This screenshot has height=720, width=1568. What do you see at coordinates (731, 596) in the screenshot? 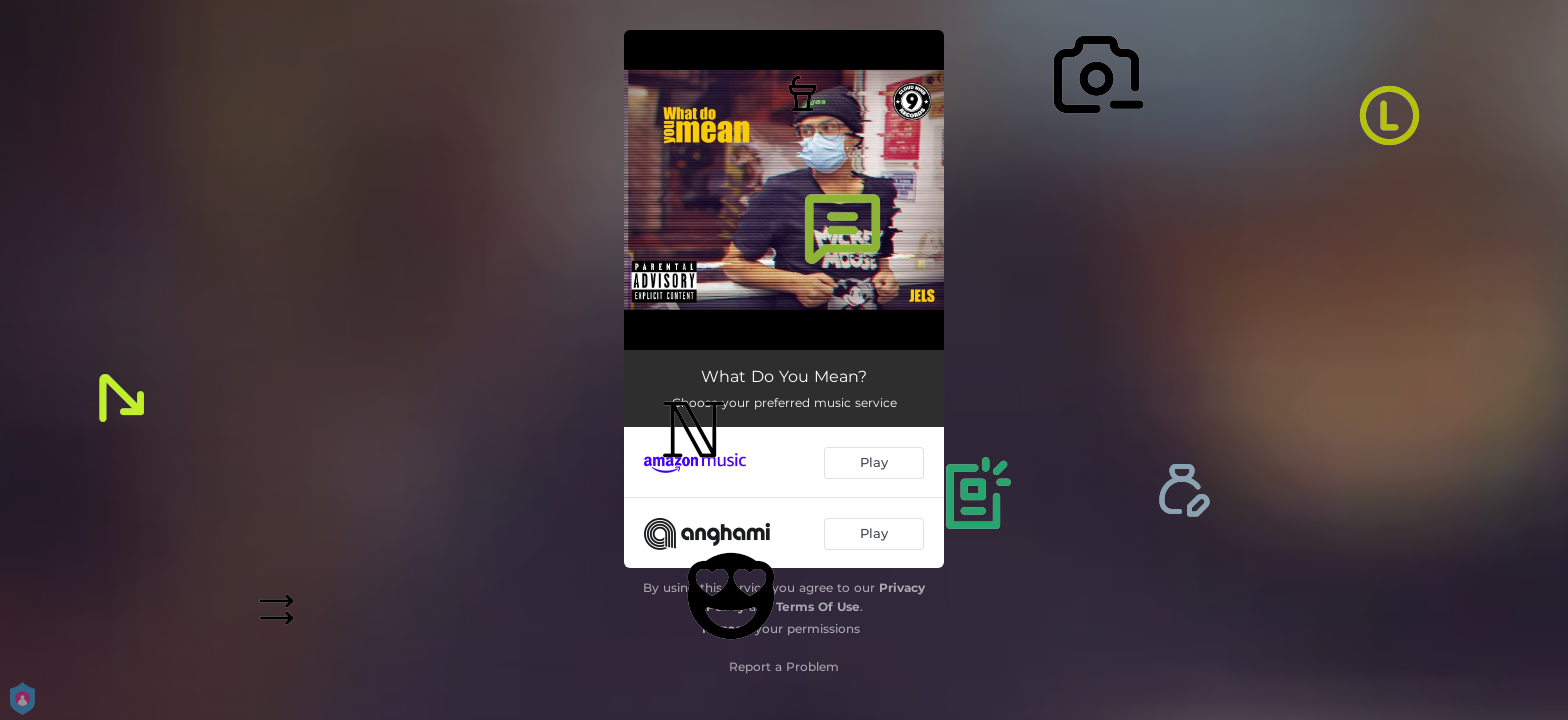
I see `react to a message with love` at bounding box center [731, 596].